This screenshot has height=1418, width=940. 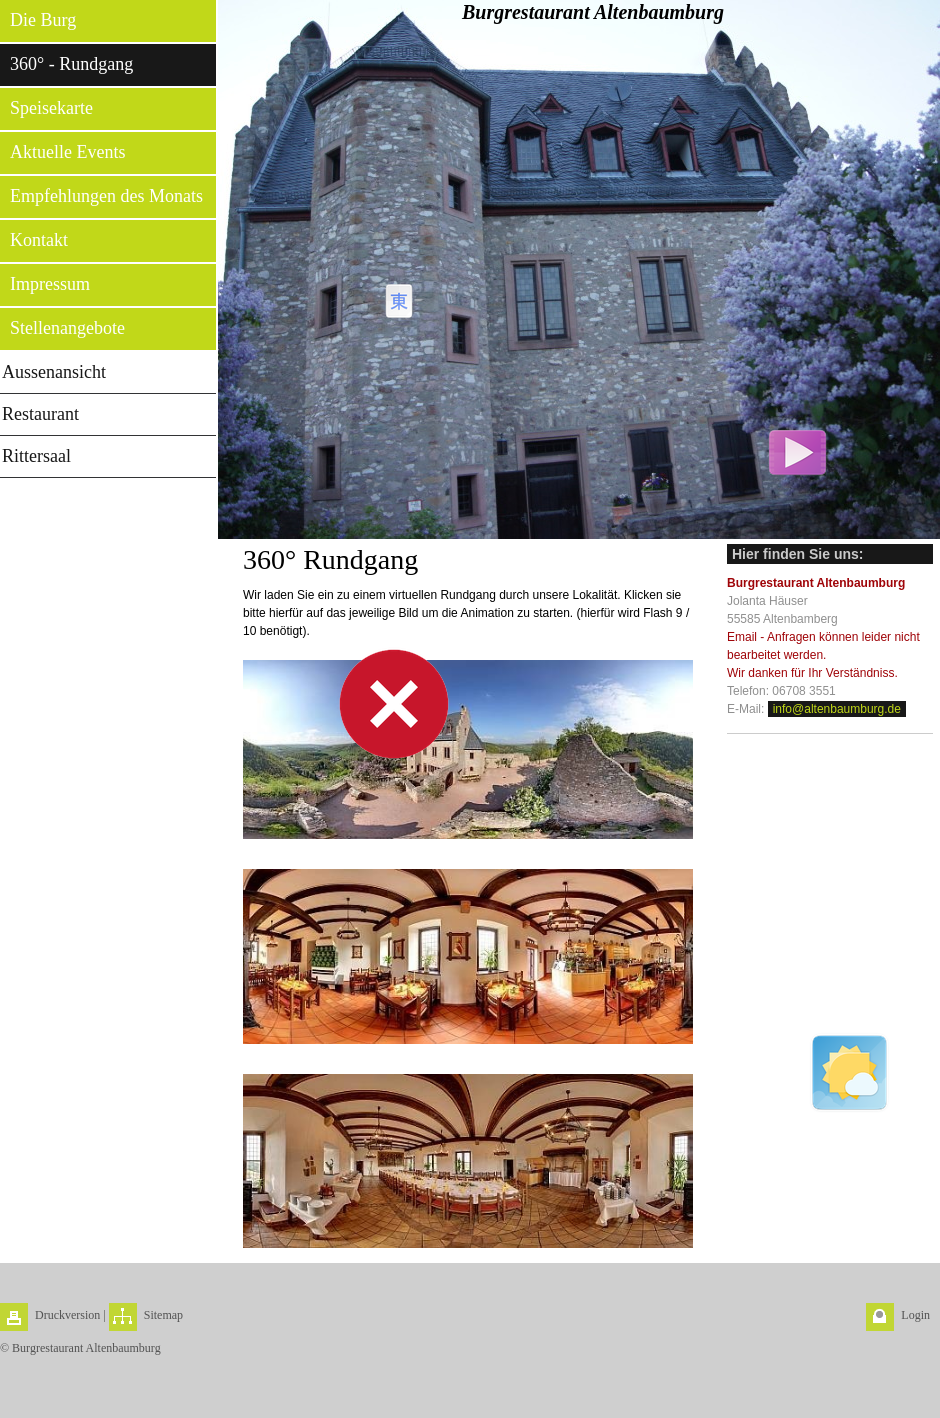 What do you see at coordinates (849, 1072) in the screenshot?
I see `open the weather app` at bounding box center [849, 1072].